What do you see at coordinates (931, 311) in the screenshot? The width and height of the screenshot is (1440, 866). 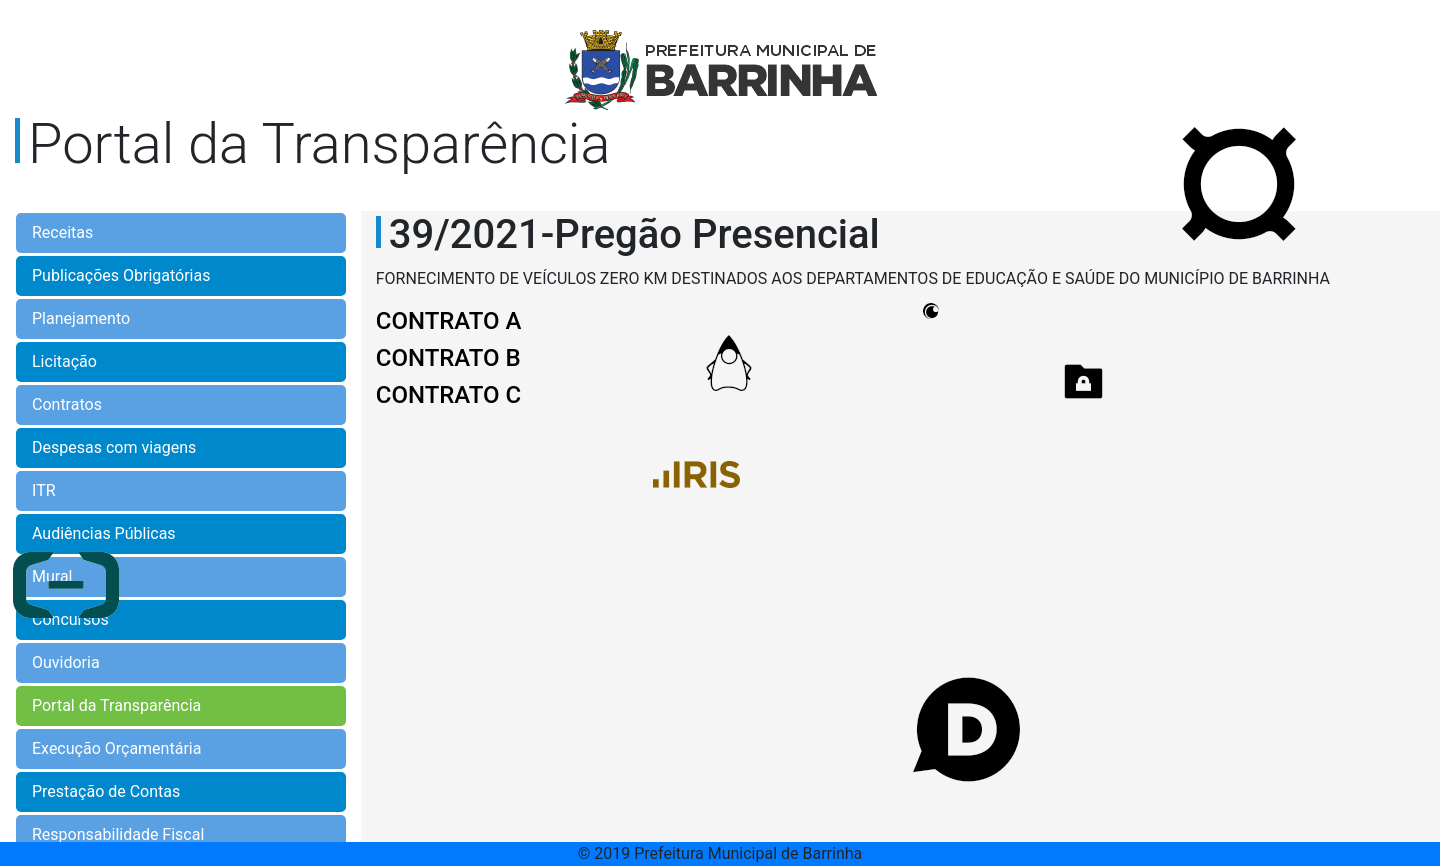 I see `open the Crunchyroll app` at bounding box center [931, 311].